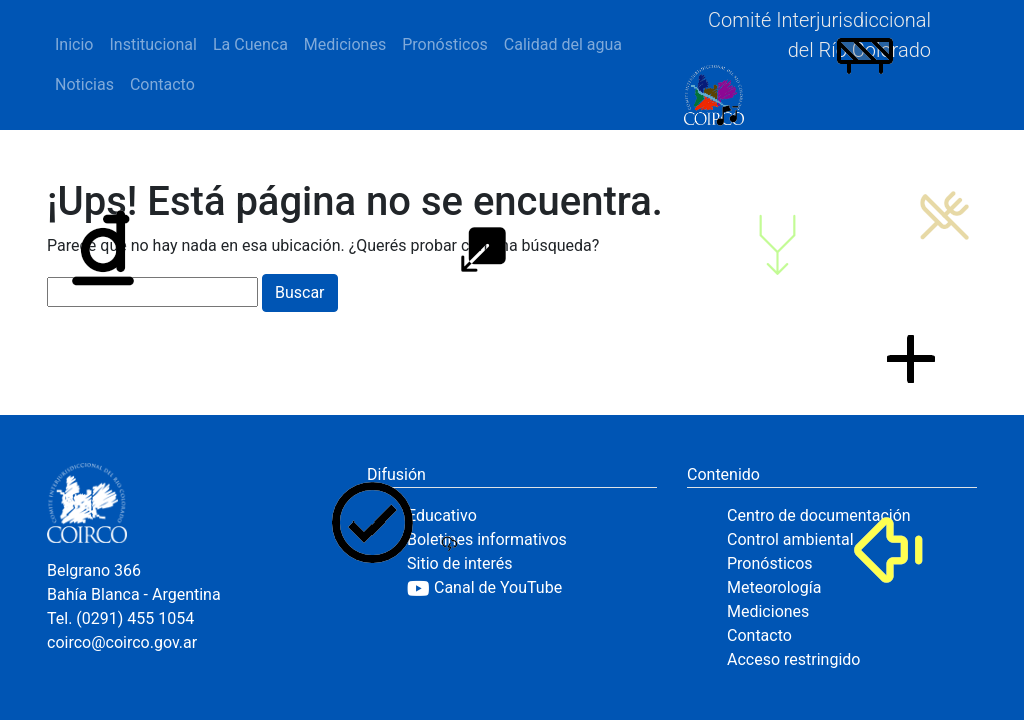 Image resolution: width=1024 pixels, height=720 pixels. Describe the element at coordinates (890, 550) in the screenshot. I see `go back to the beginning` at that location.